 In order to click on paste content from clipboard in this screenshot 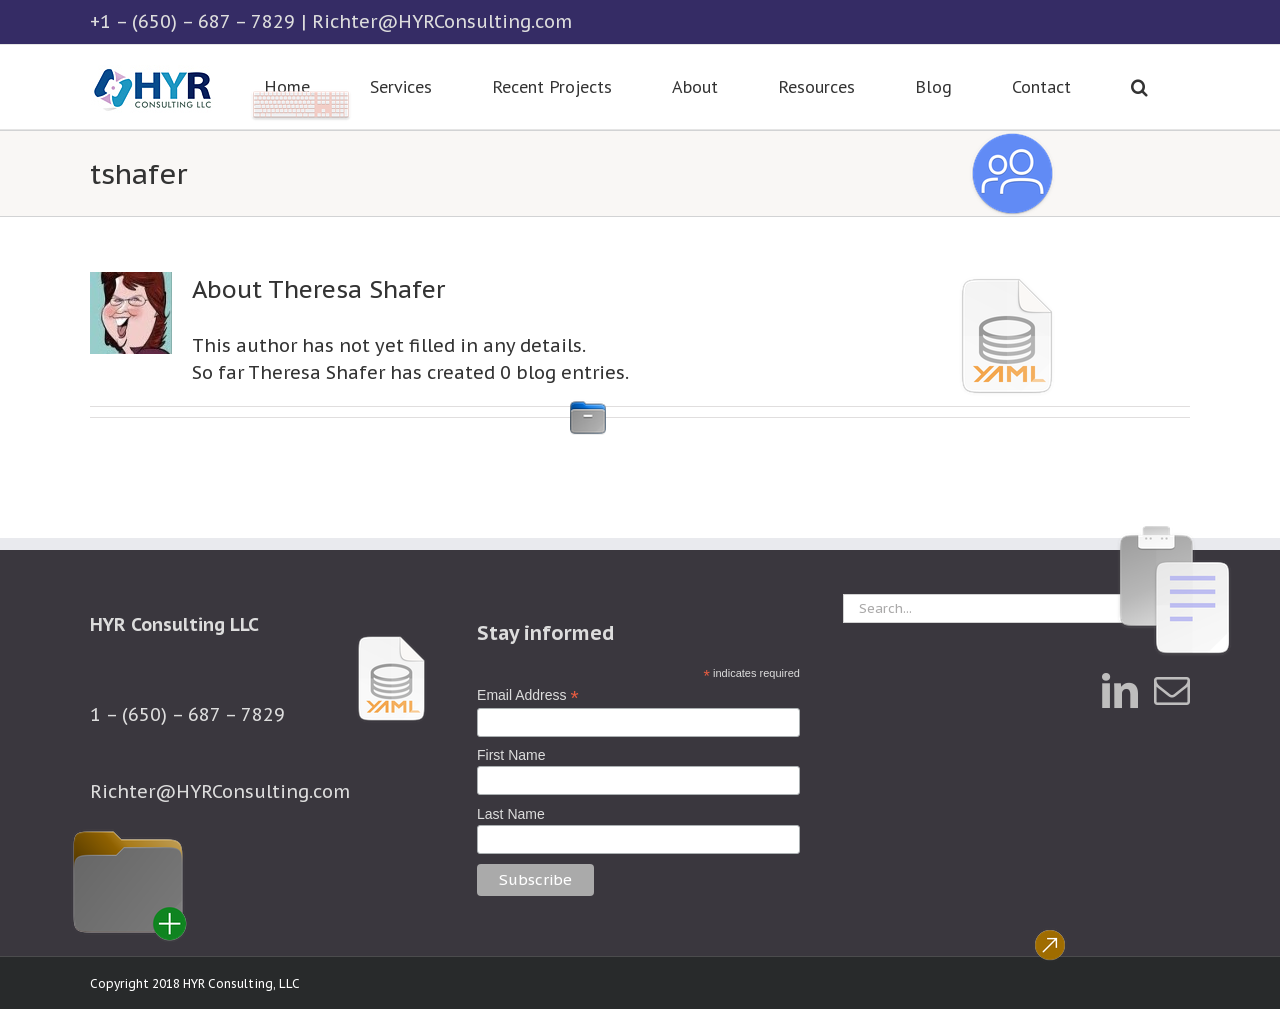, I will do `click(1174, 589)`.